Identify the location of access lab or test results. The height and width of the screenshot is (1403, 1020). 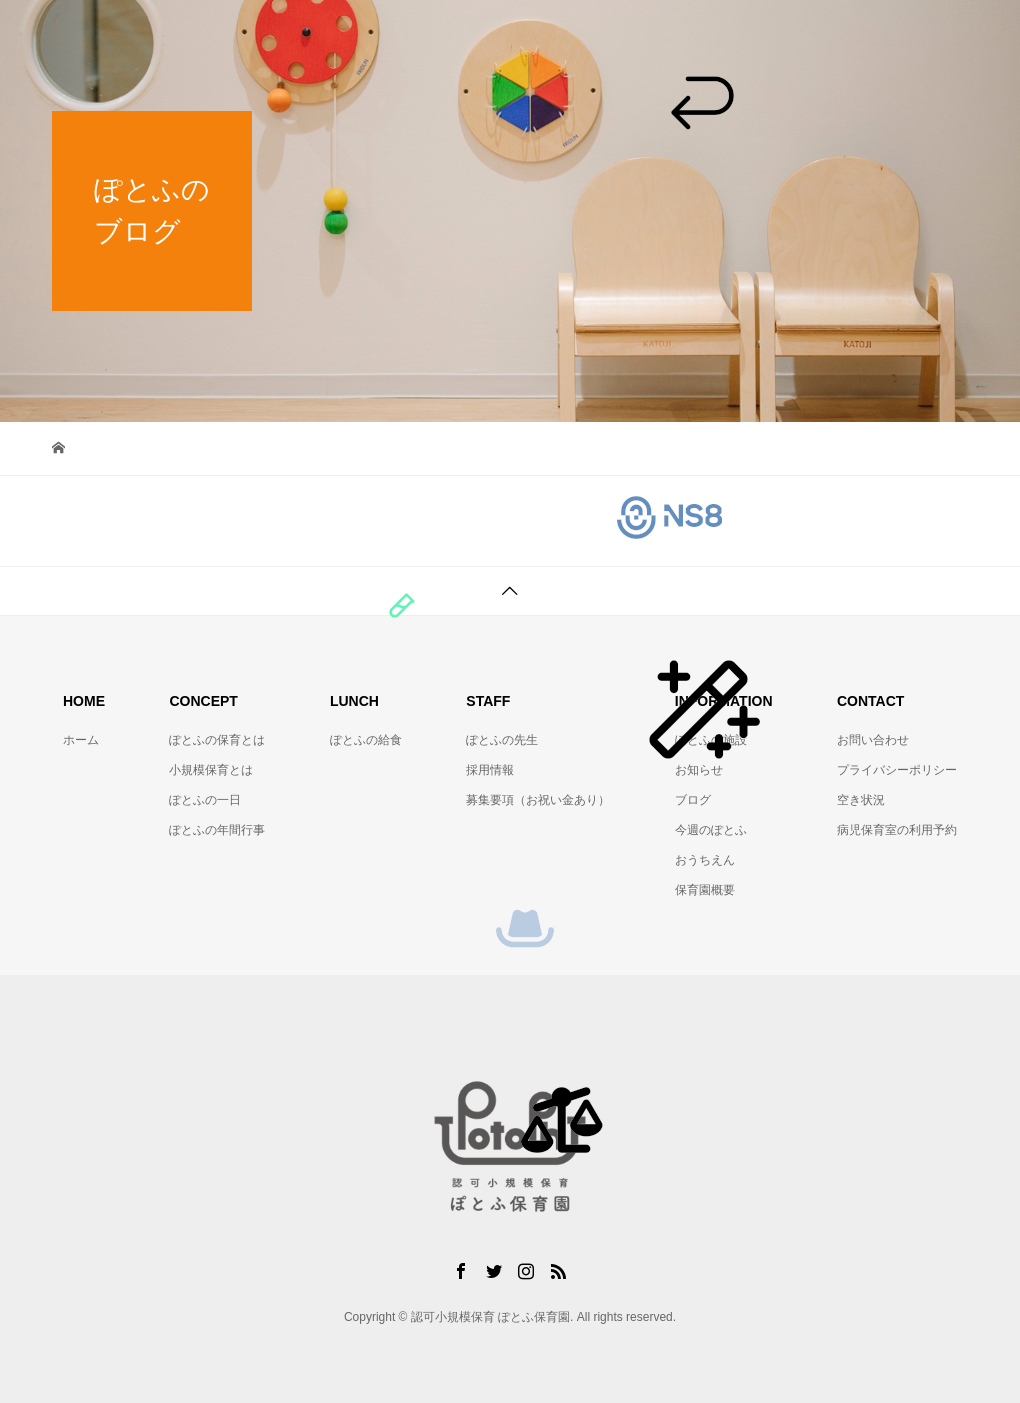
(401, 605).